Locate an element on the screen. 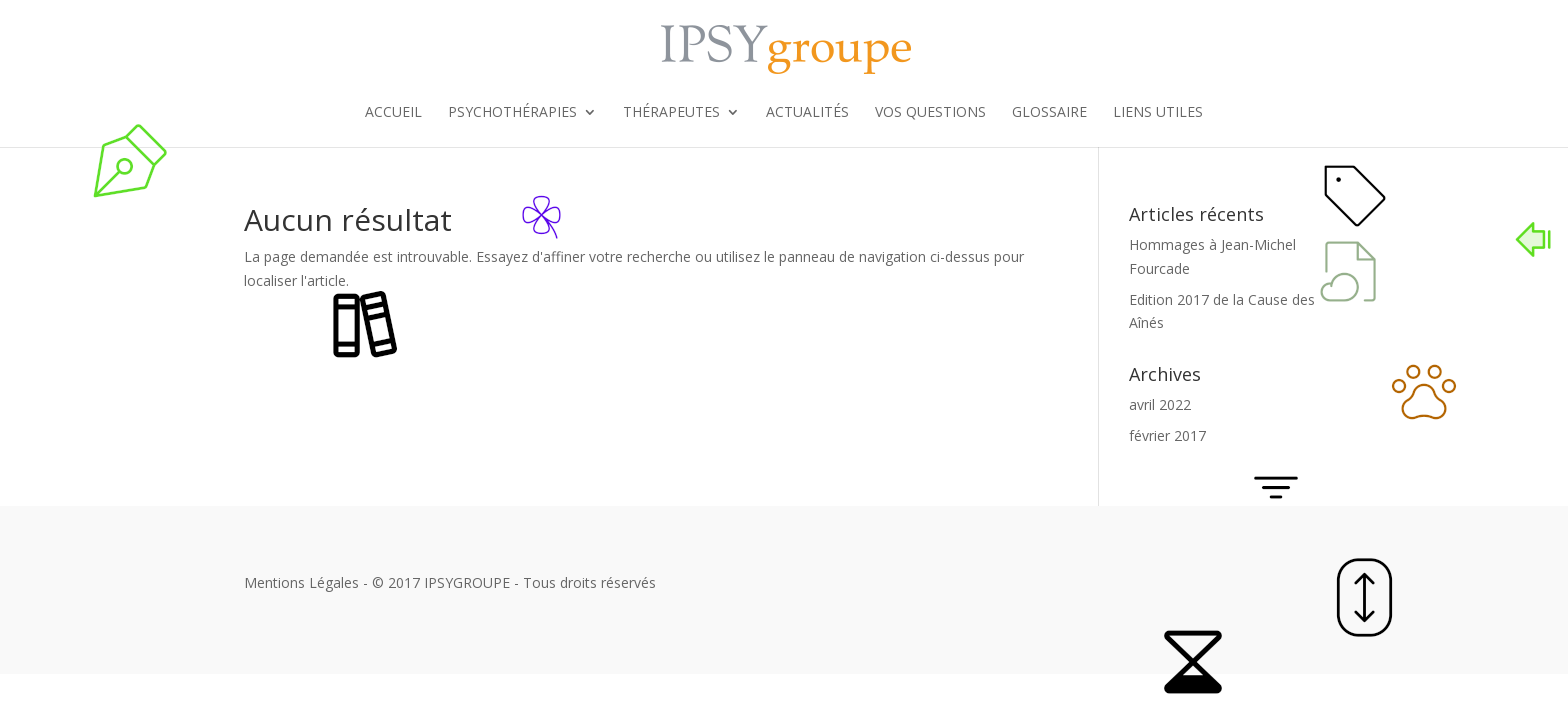 The image size is (1568, 720). access your library or book collection is located at coordinates (362, 325).